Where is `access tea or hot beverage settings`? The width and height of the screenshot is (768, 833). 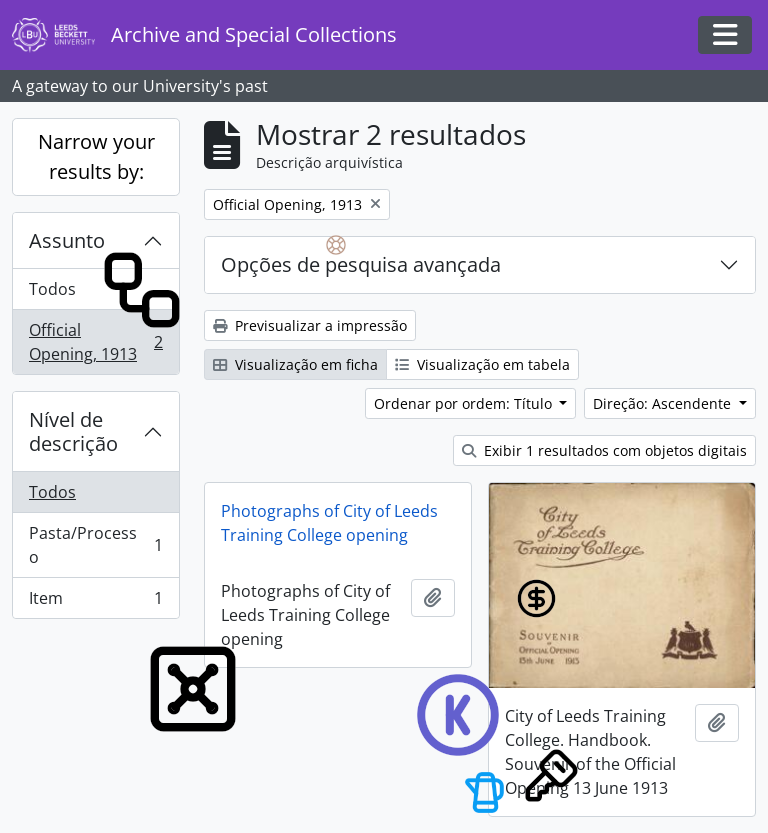
access tea or hot beverage settings is located at coordinates (485, 792).